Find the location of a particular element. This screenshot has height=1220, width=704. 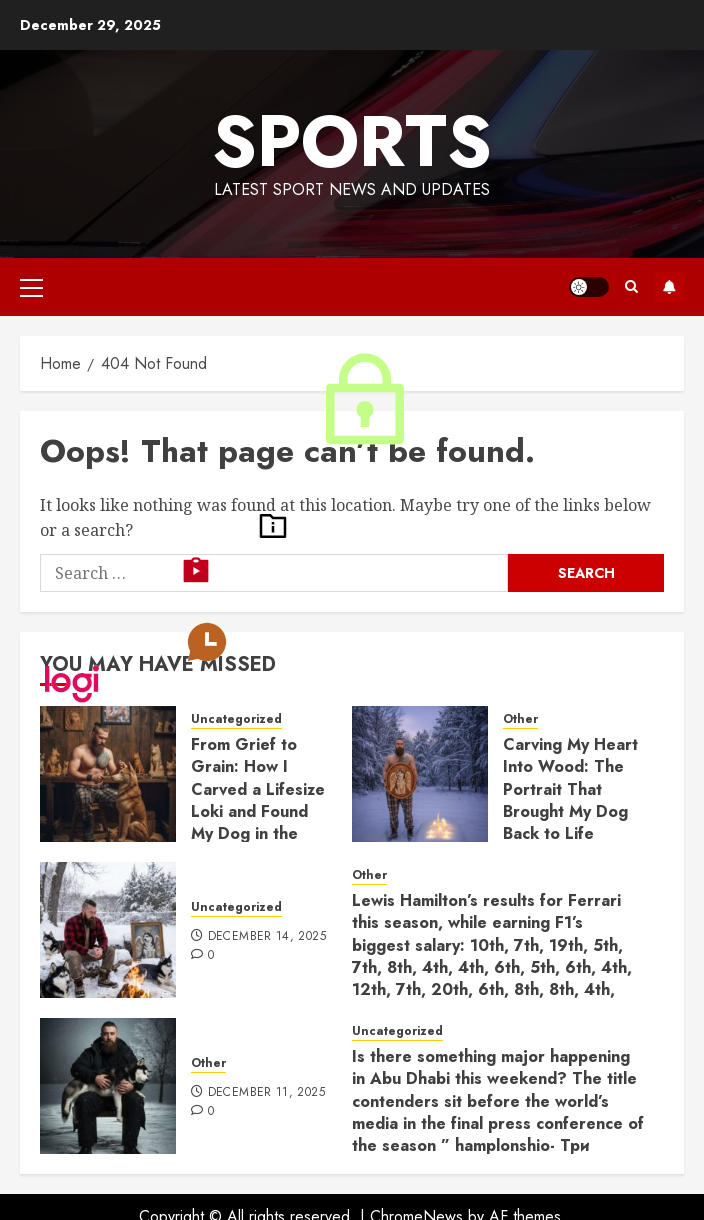

start a presentation or slideshow is located at coordinates (196, 571).